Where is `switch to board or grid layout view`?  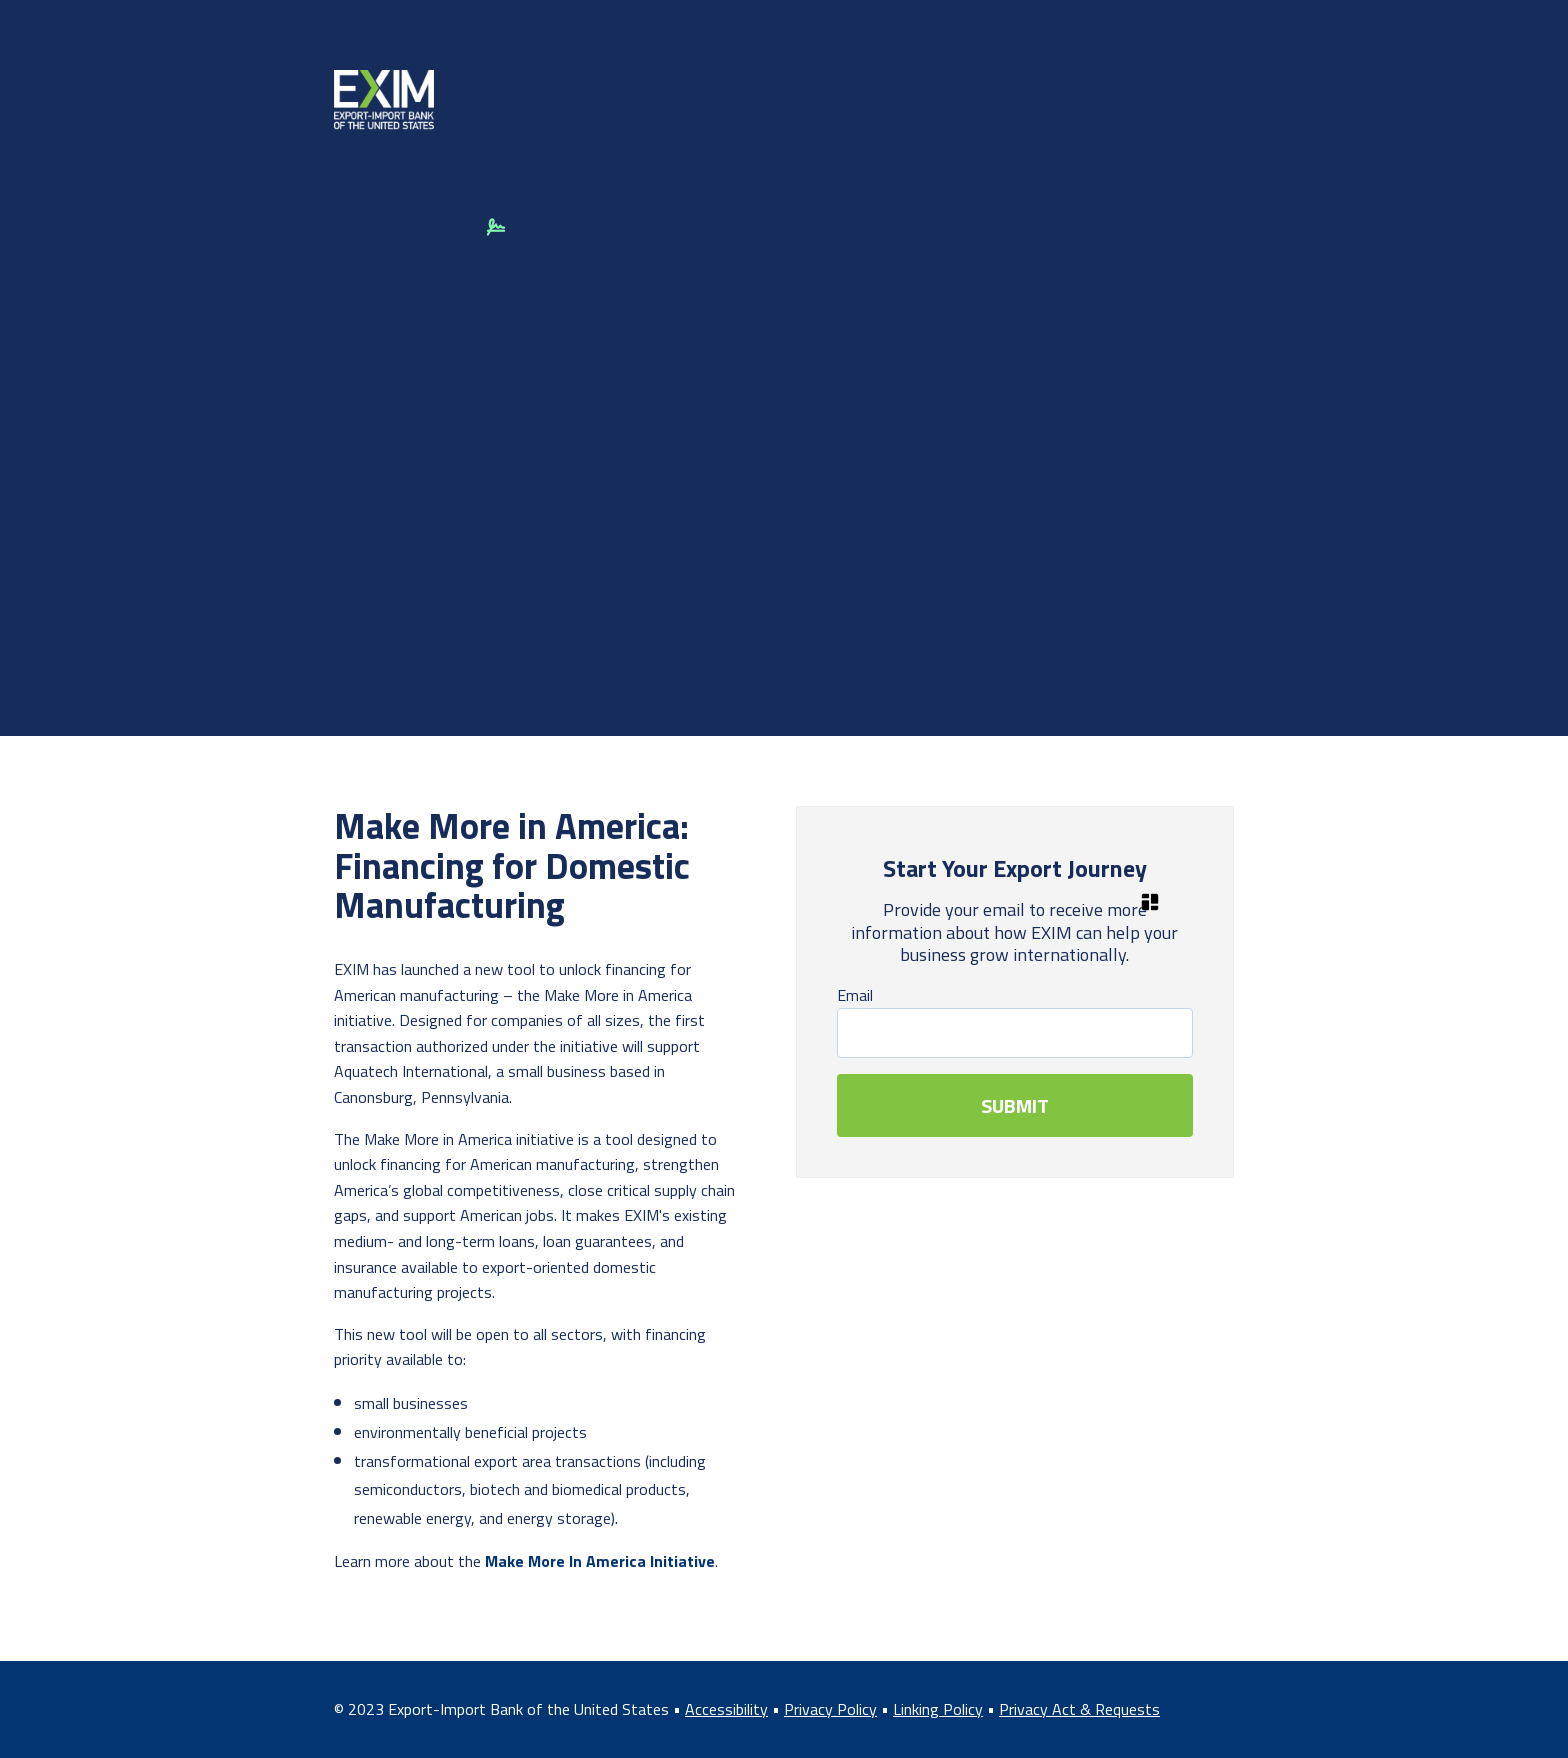
switch to board or grid layout view is located at coordinates (1150, 902).